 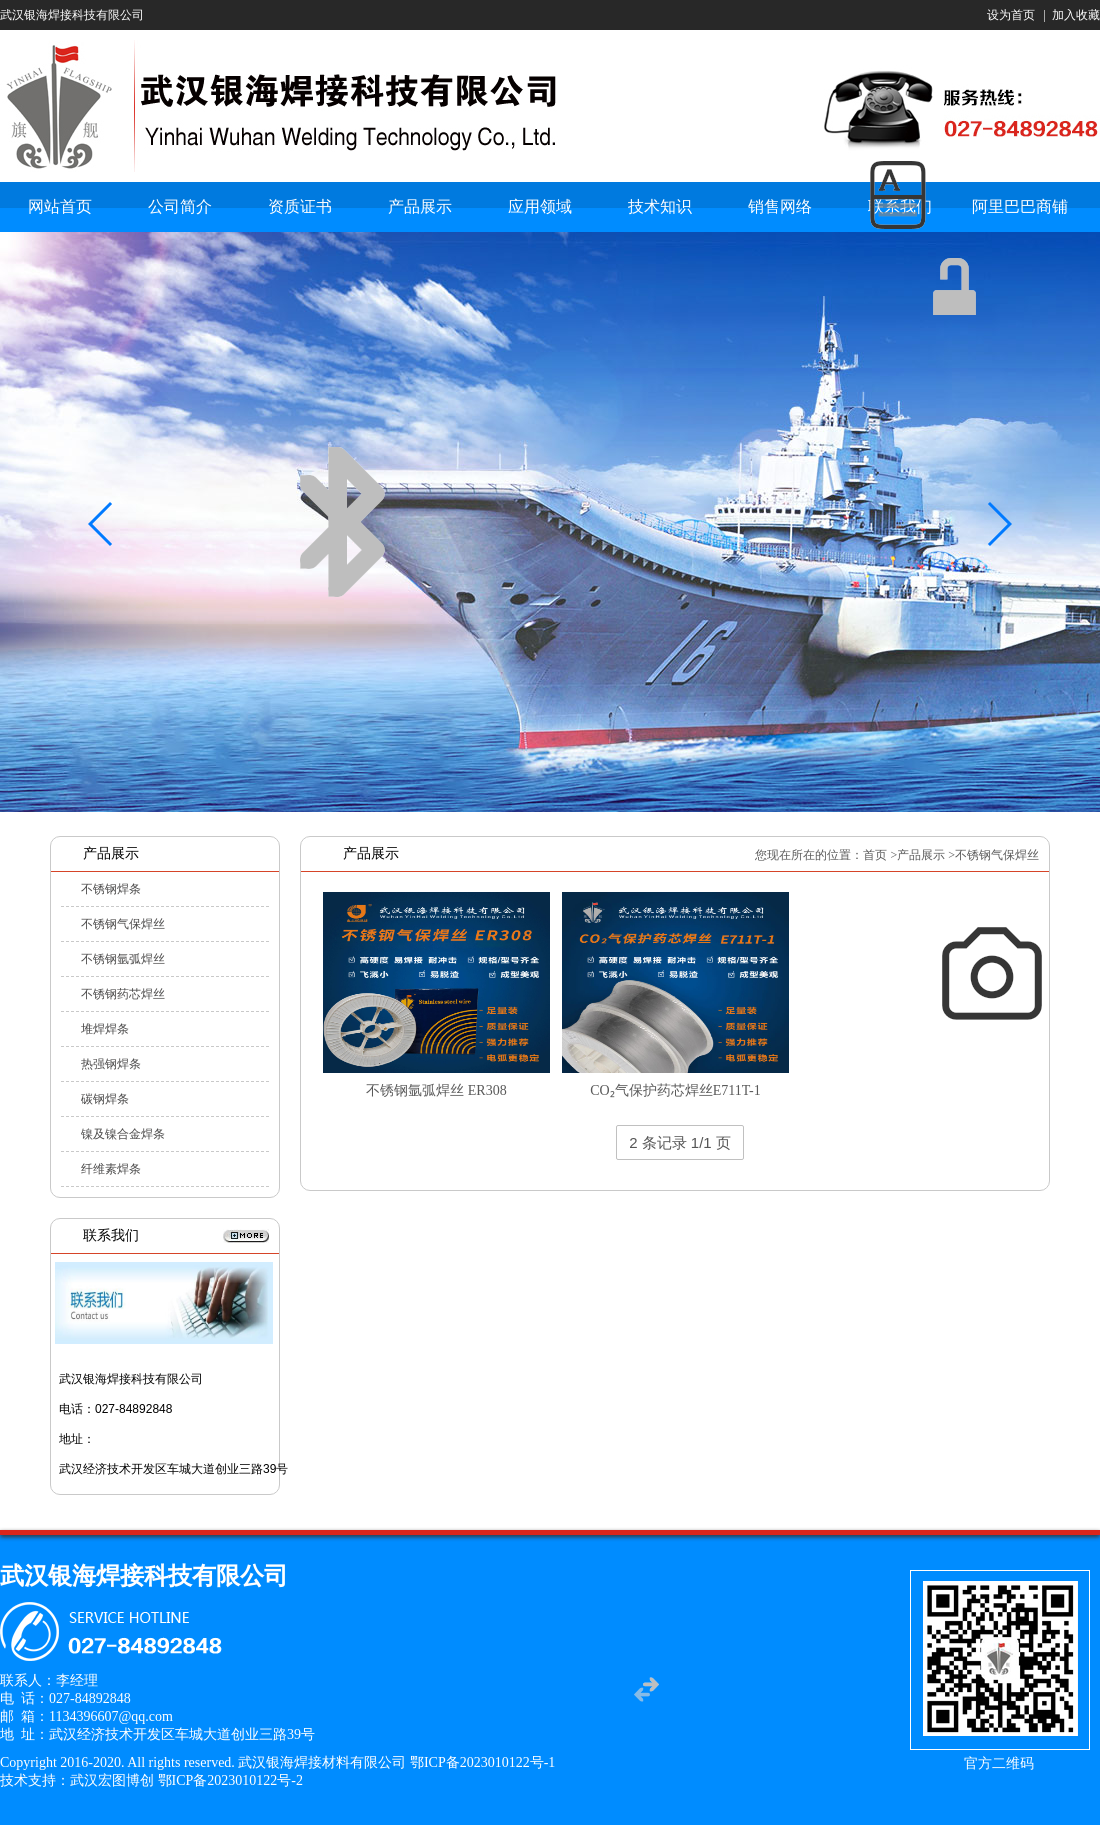 I want to click on scan a document or image, so click(x=900, y=195).